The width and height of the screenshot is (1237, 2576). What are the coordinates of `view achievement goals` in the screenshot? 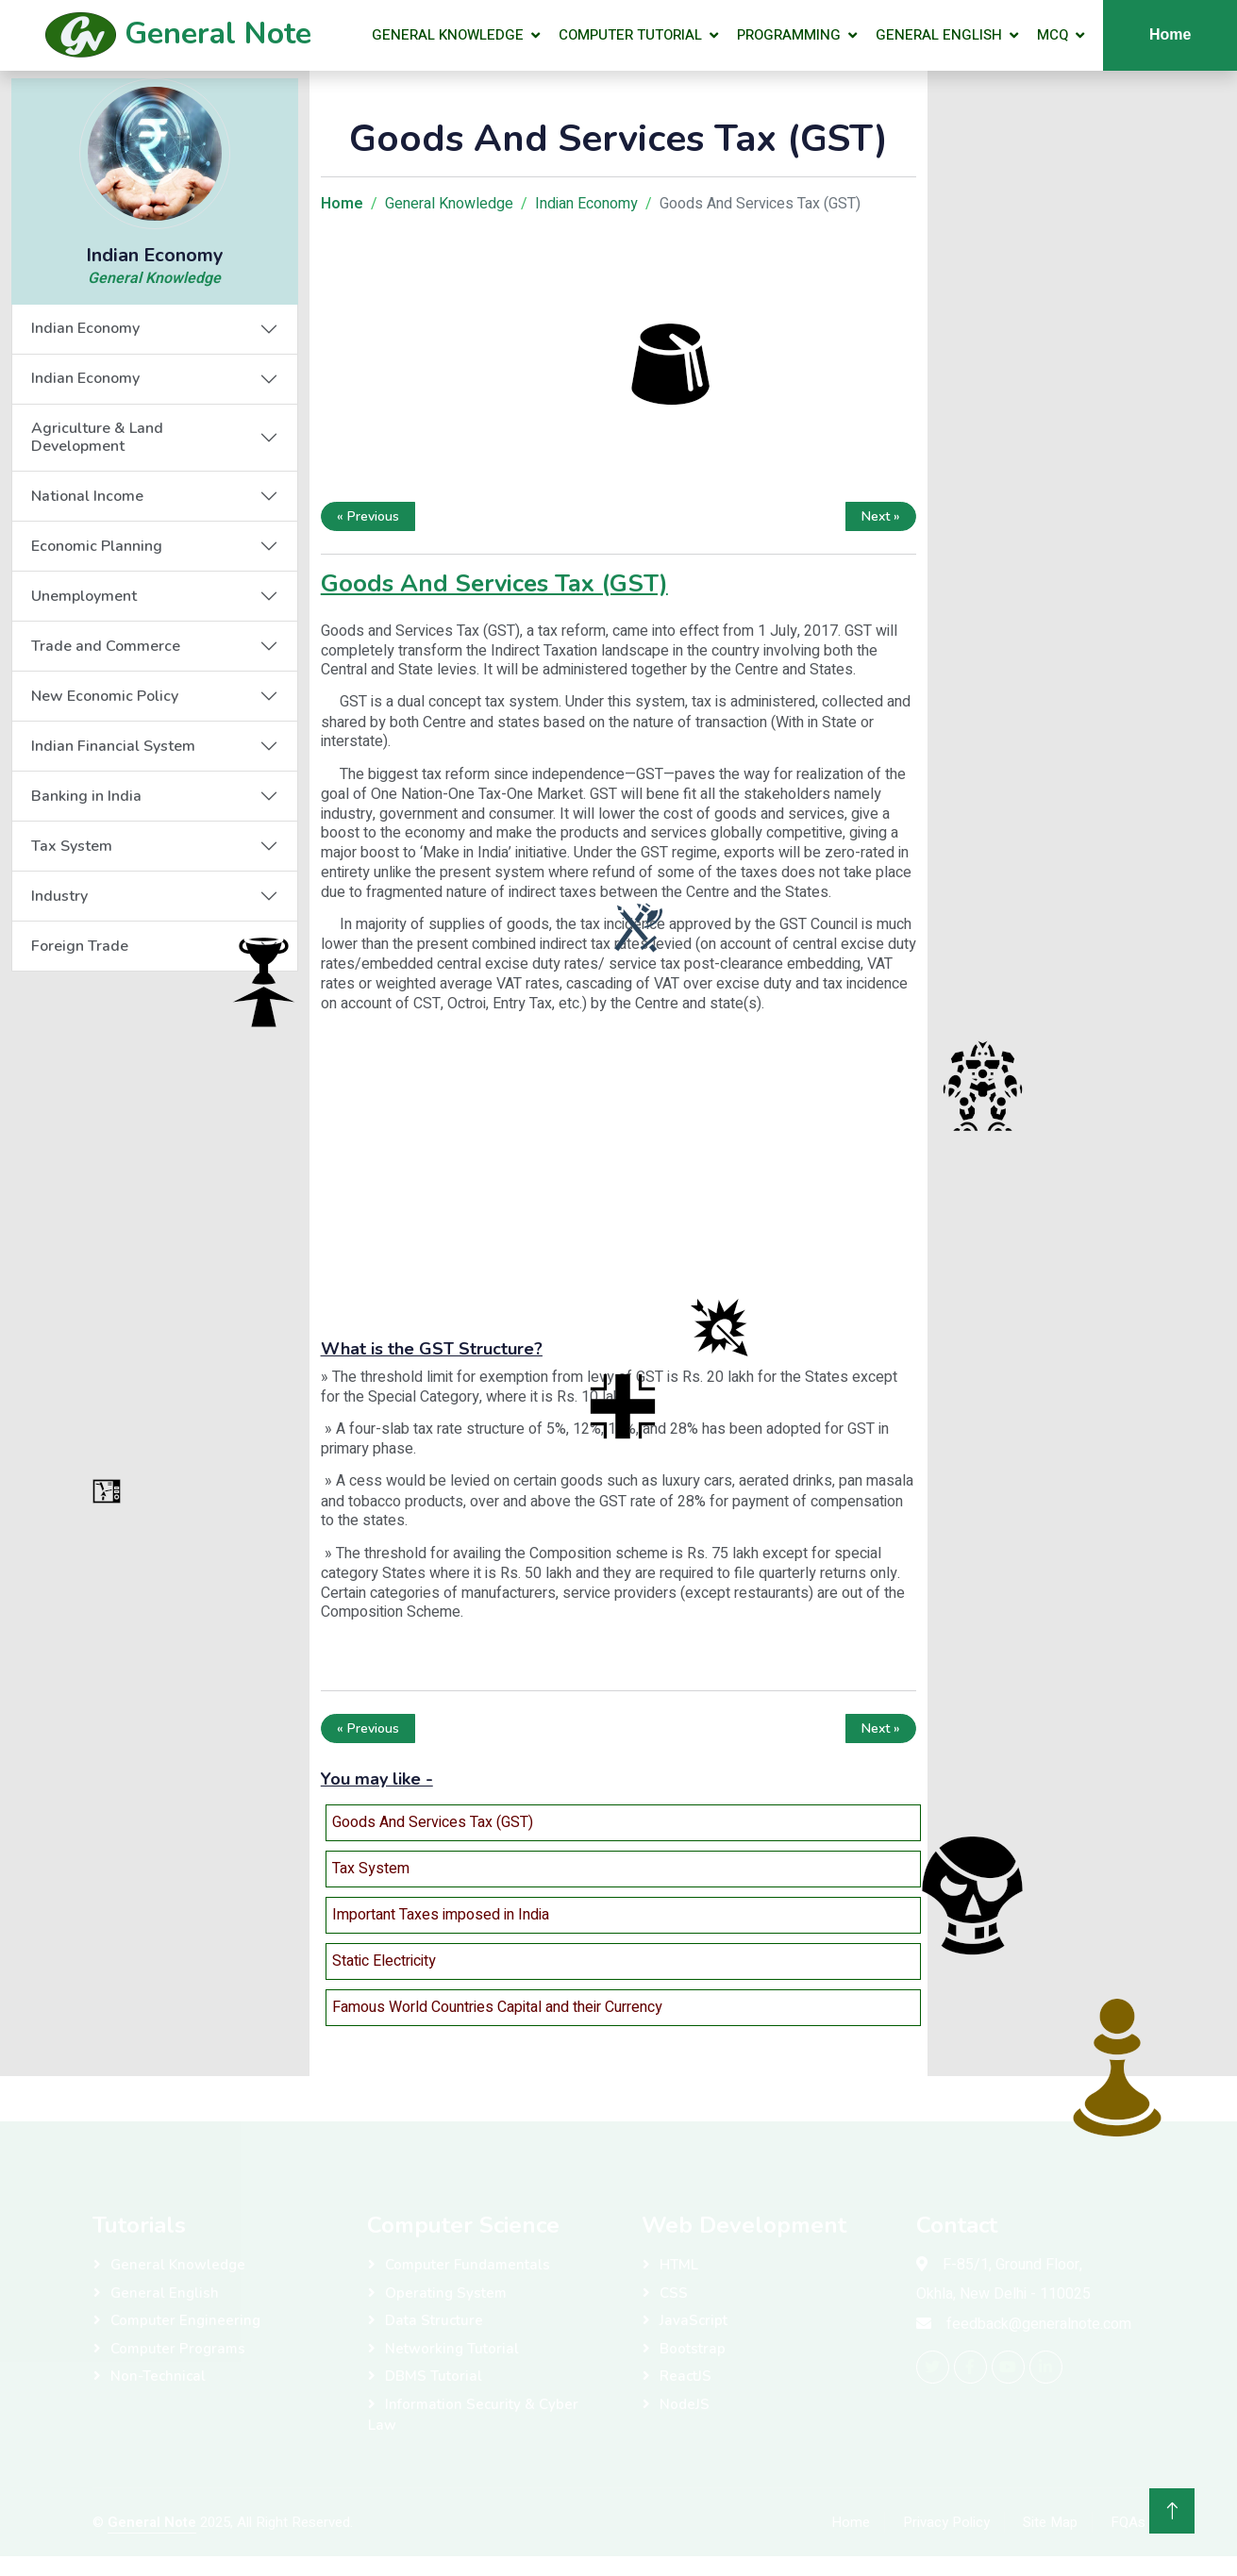 It's located at (263, 982).